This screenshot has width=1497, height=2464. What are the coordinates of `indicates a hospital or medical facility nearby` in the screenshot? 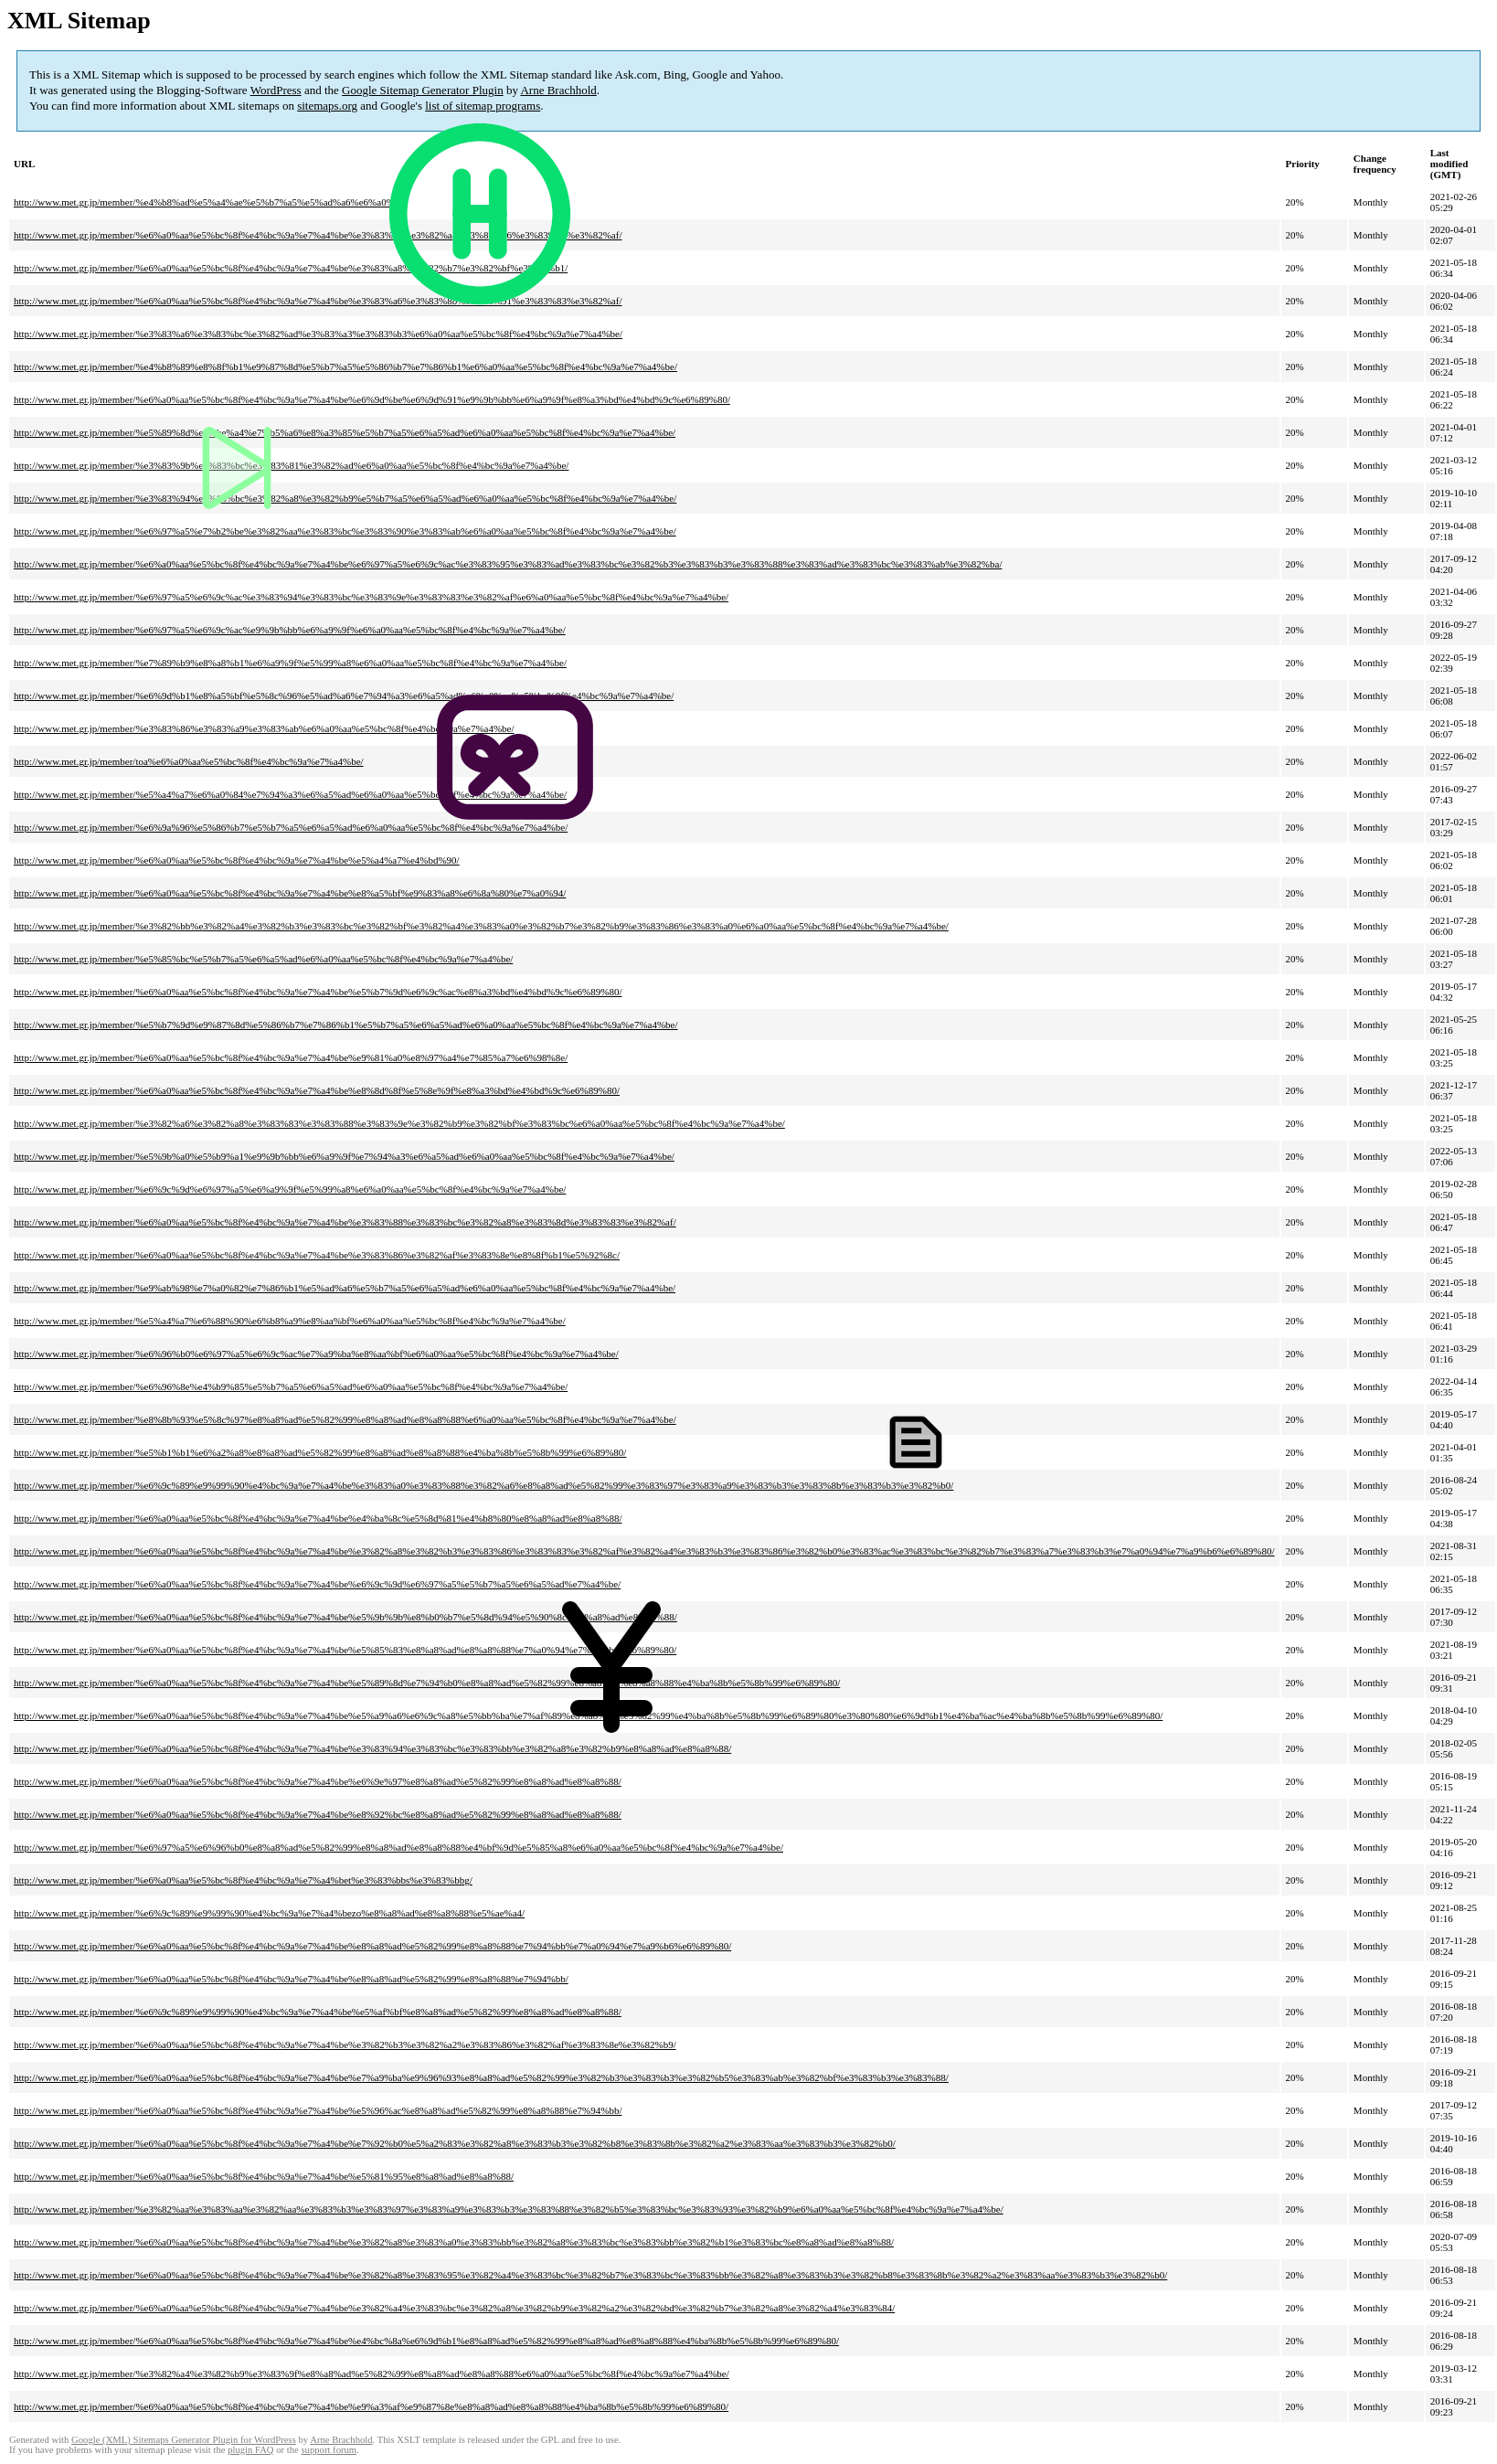 It's located at (480, 214).